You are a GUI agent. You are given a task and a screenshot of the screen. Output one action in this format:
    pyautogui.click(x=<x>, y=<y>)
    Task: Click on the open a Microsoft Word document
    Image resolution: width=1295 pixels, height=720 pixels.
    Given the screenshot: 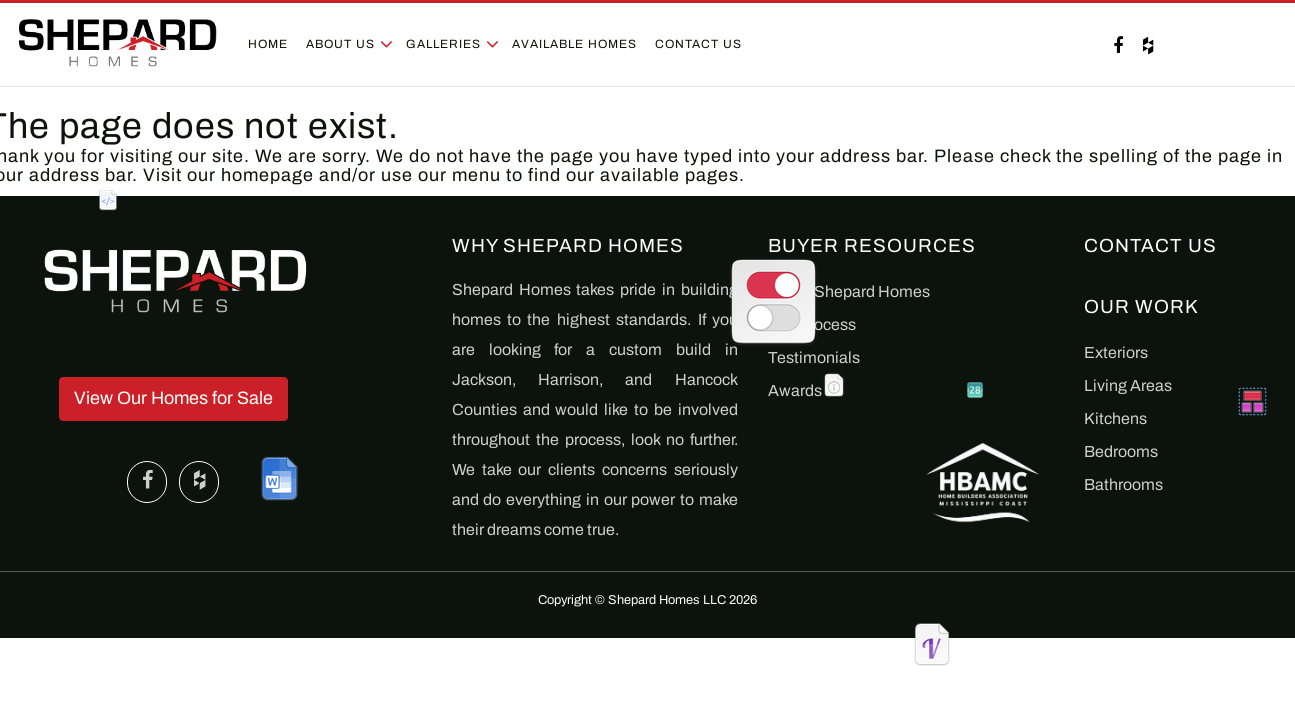 What is the action you would take?
    pyautogui.click(x=279, y=478)
    